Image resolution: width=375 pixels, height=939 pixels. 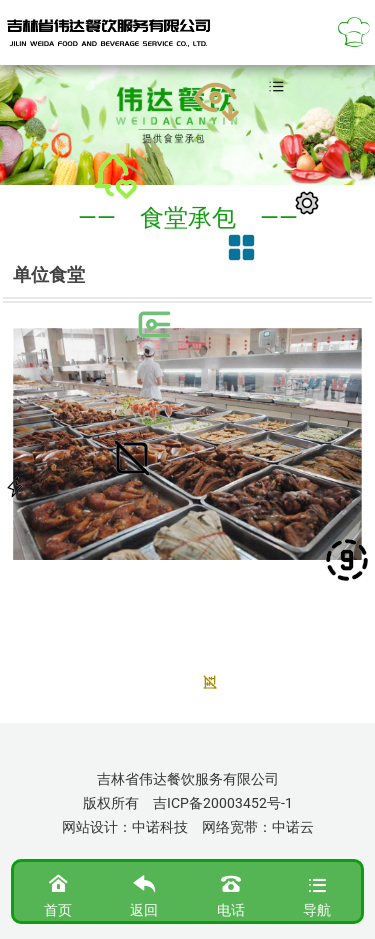 What do you see at coordinates (153, 324) in the screenshot?
I see `access your wallet or payment methods` at bounding box center [153, 324].